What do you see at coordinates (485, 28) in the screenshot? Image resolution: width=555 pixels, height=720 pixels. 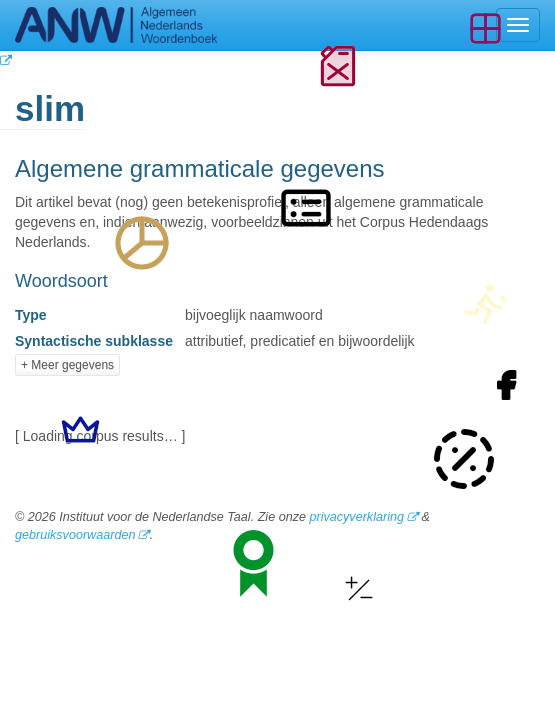 I see `apply borders to all cells in a table or grid` at bounding box center [485, 28].